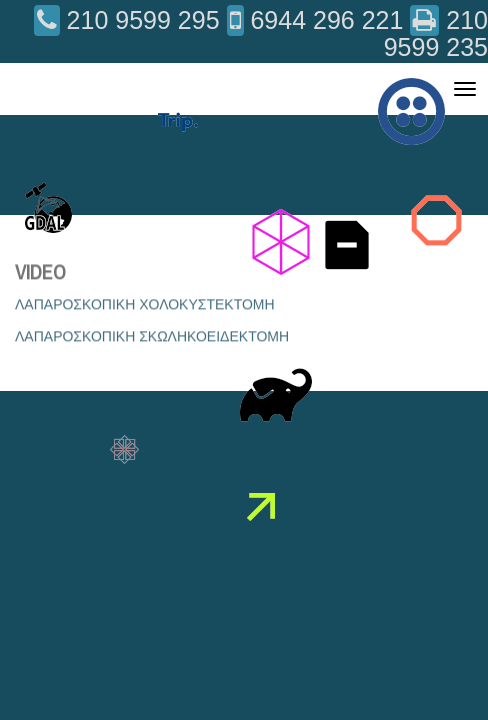 Image resolution: width=488 pixels, height=720 pixels. Describe the element at coordinates (411, 111) in the screenshot. I see `twilio logo - cloud communications platform` at that location.